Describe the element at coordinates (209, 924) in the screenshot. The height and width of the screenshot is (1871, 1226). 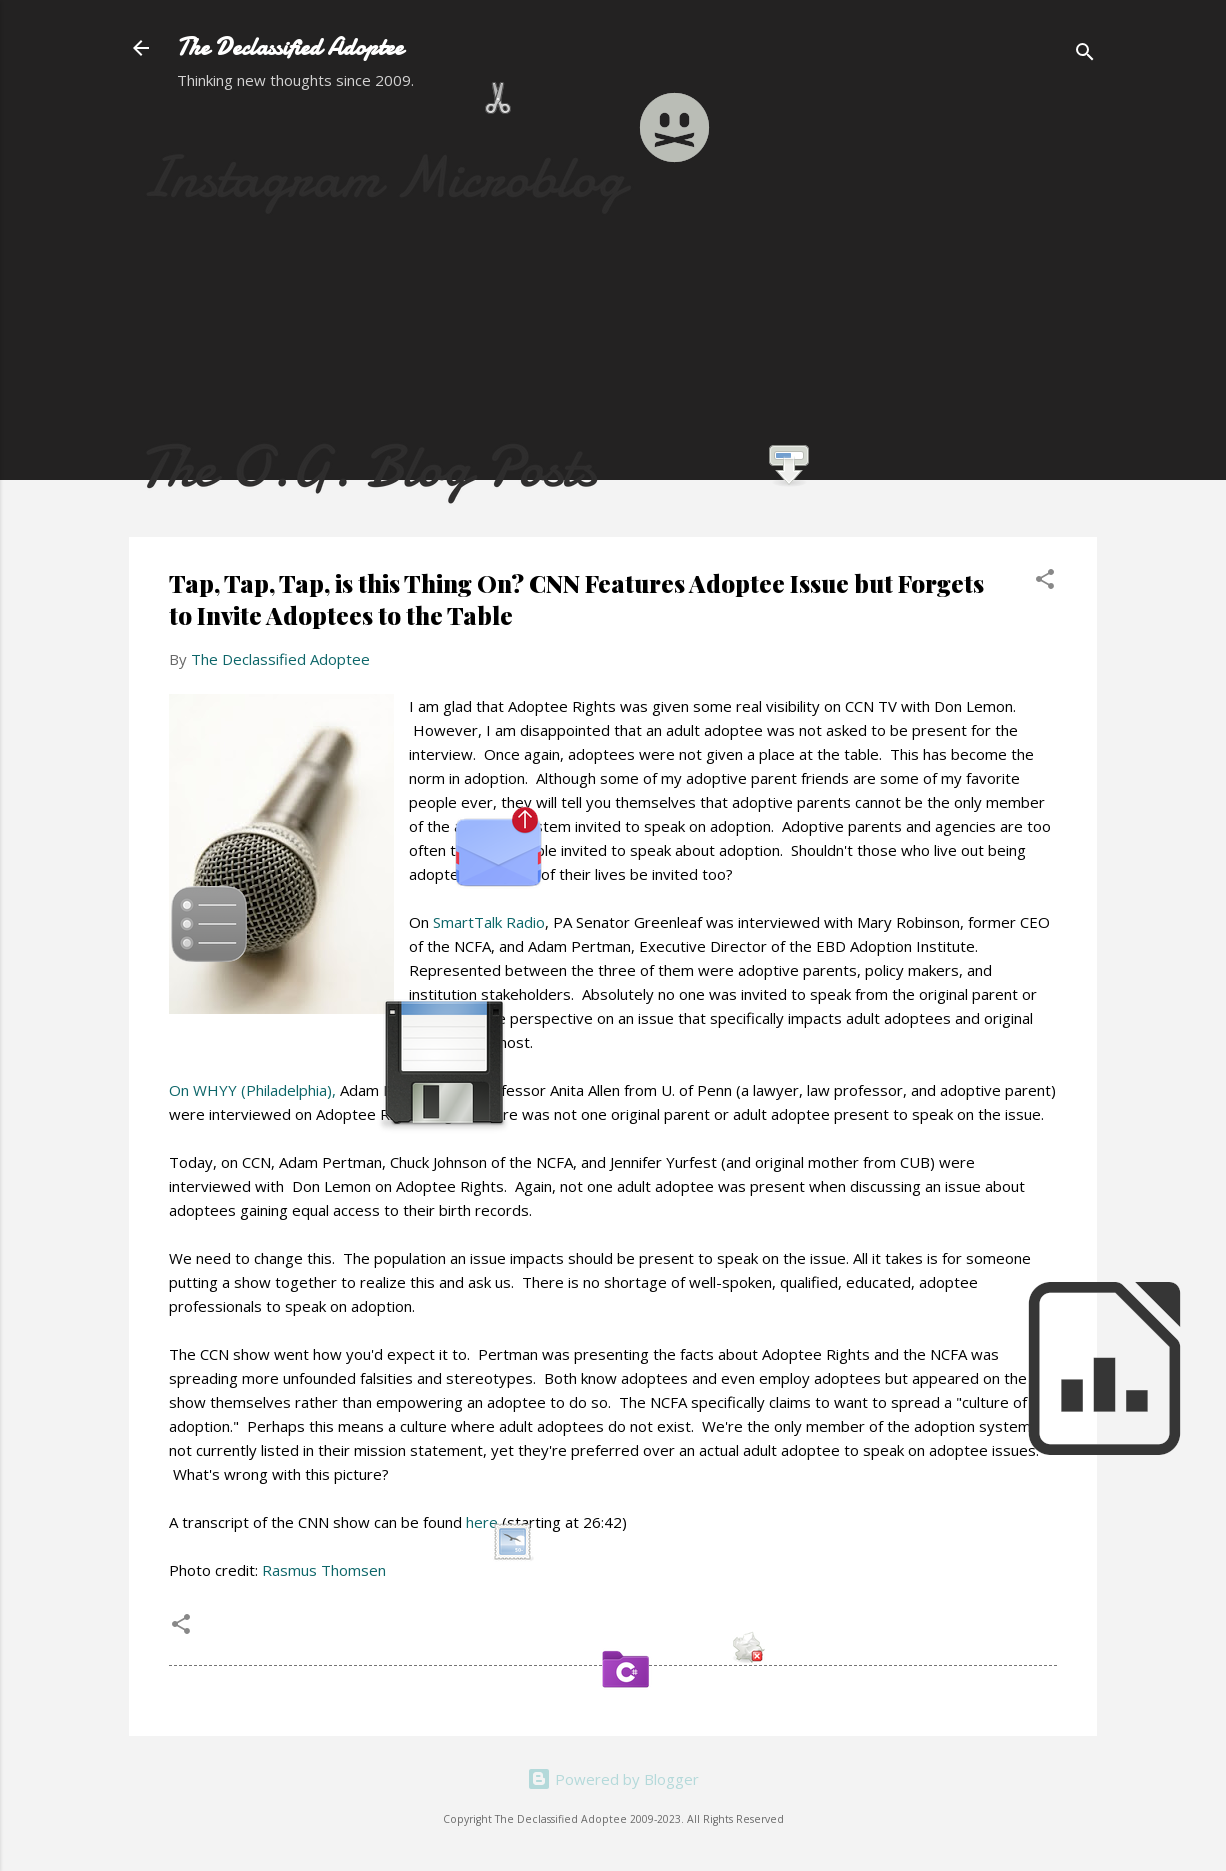
I see `open the reminders app` at that location.